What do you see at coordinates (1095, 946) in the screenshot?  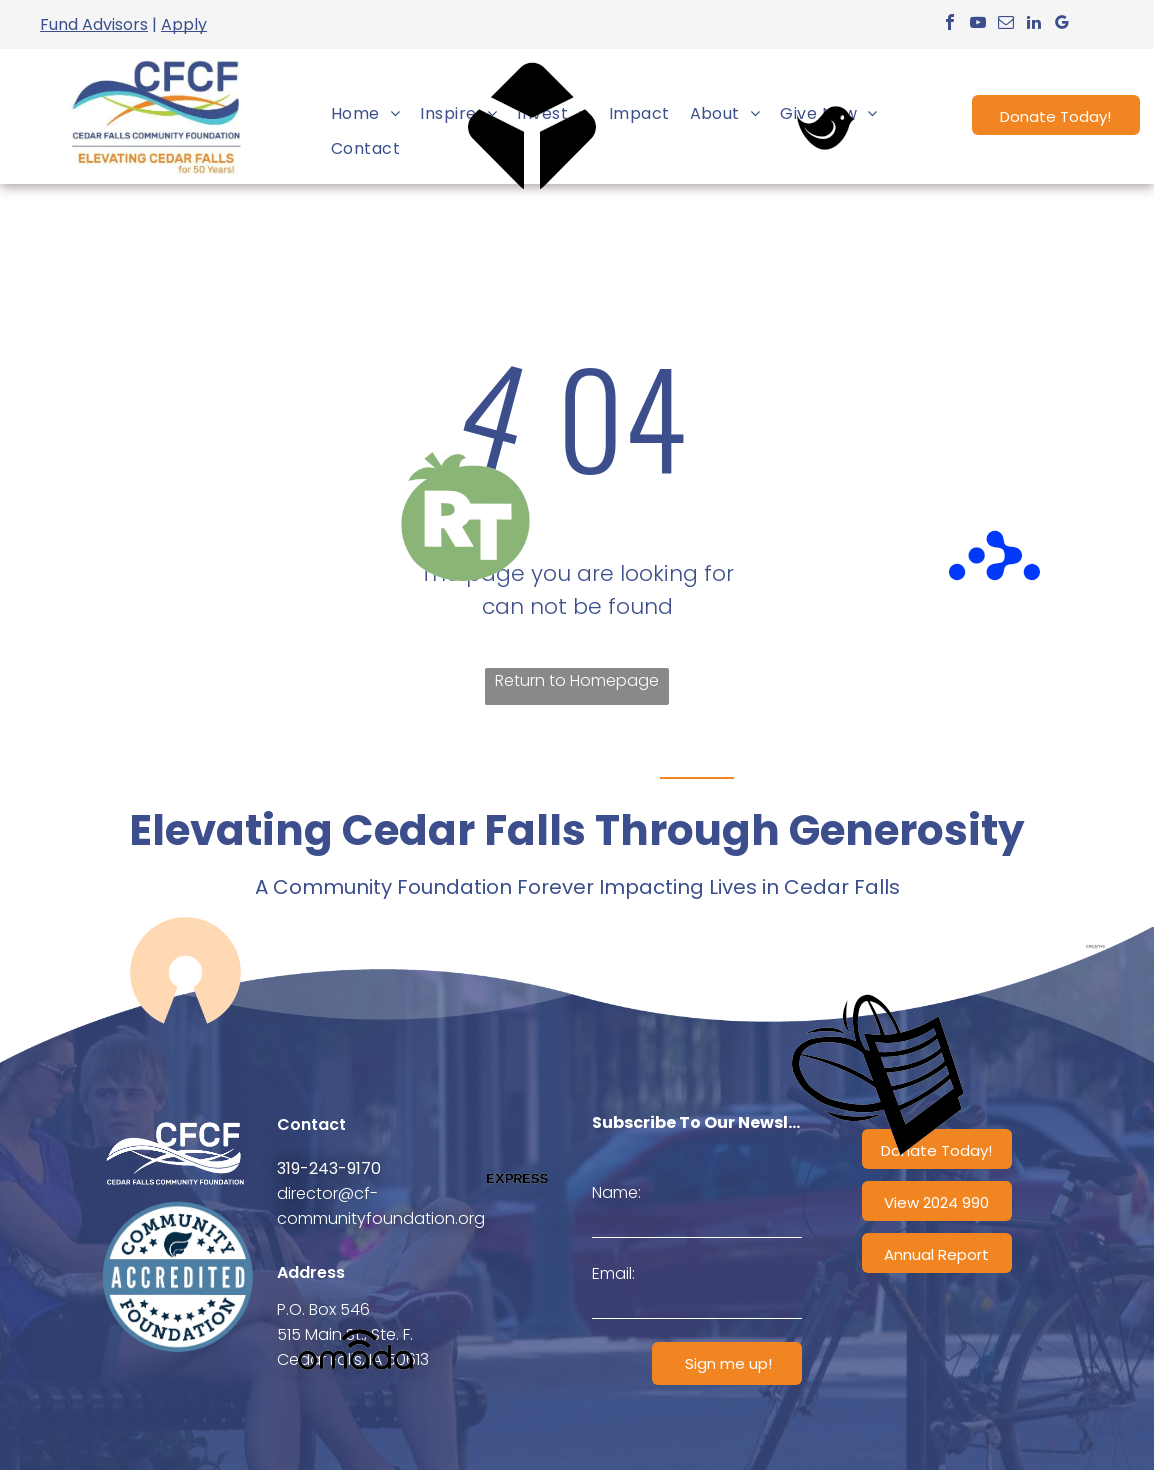 I see `creative technology company logo` at bounding box center [1095, 946].